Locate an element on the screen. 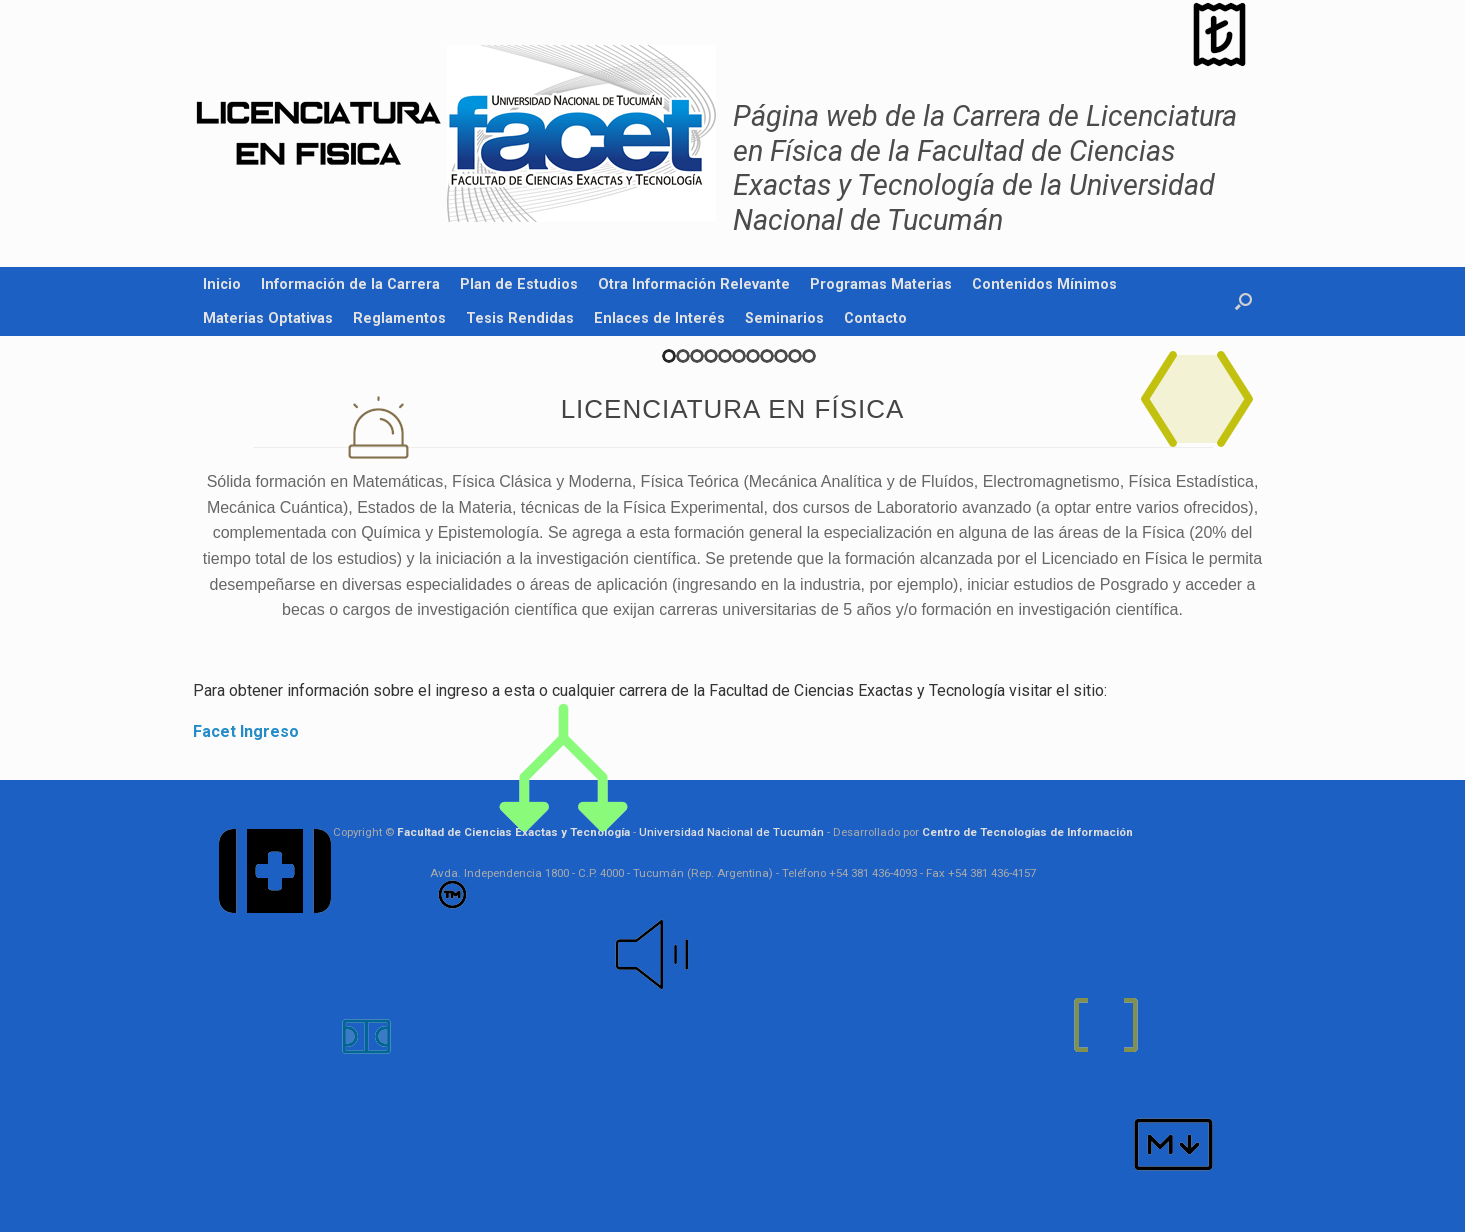  view basketball court availability is located at coordinates (366, 1036).